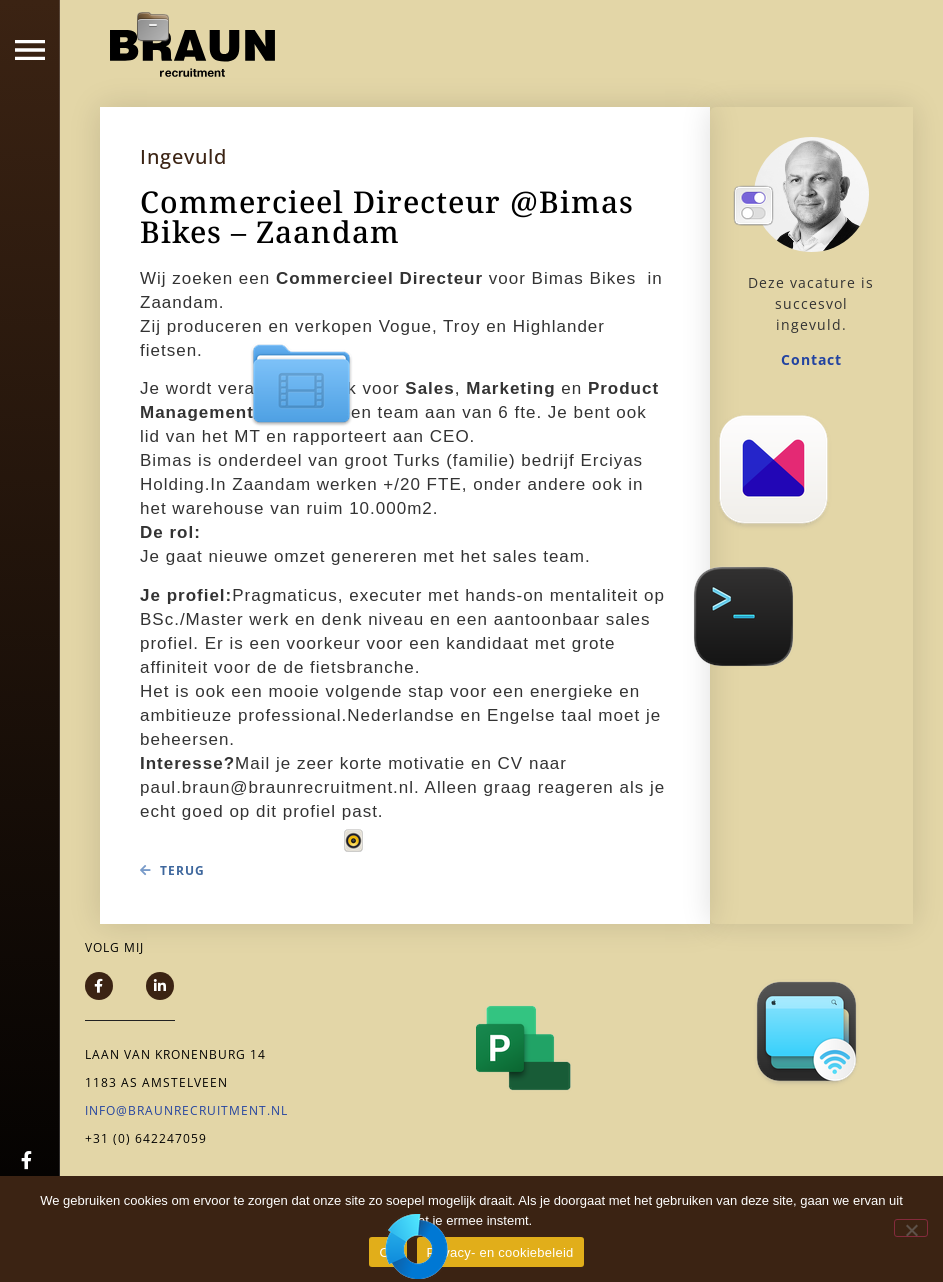  What do you see at coordinates (743, 616) in the screenshot?
I see `open terminal application` at bounding box center [743, 616].